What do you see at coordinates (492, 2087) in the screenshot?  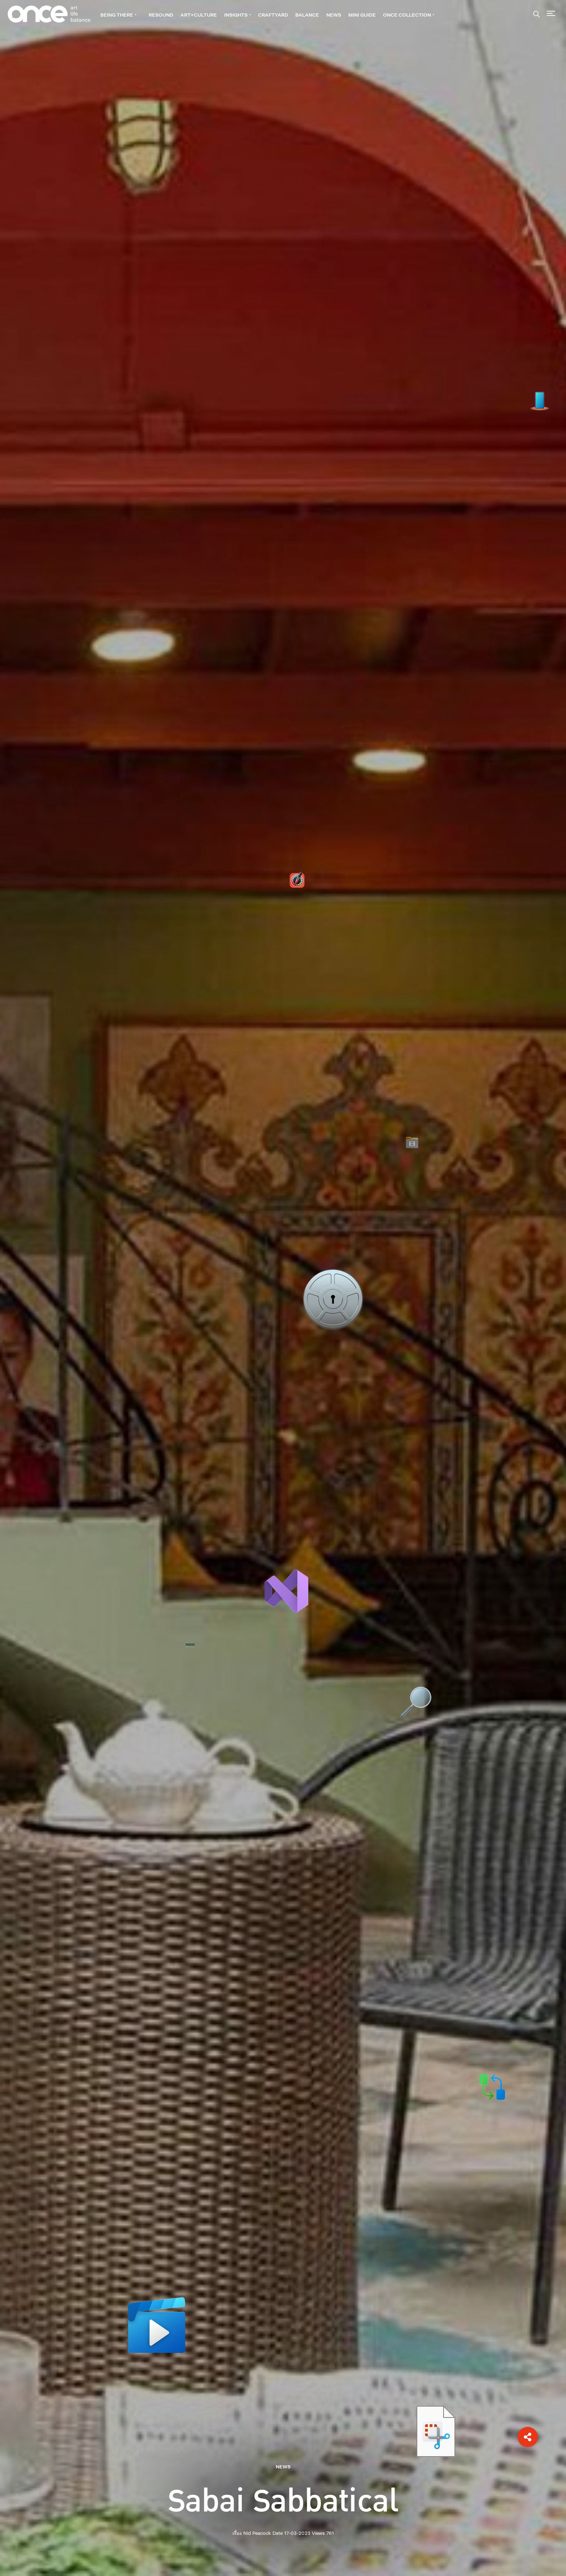 I see `indicates an active connection between two devices or services` at bounding box center [492, 2087].